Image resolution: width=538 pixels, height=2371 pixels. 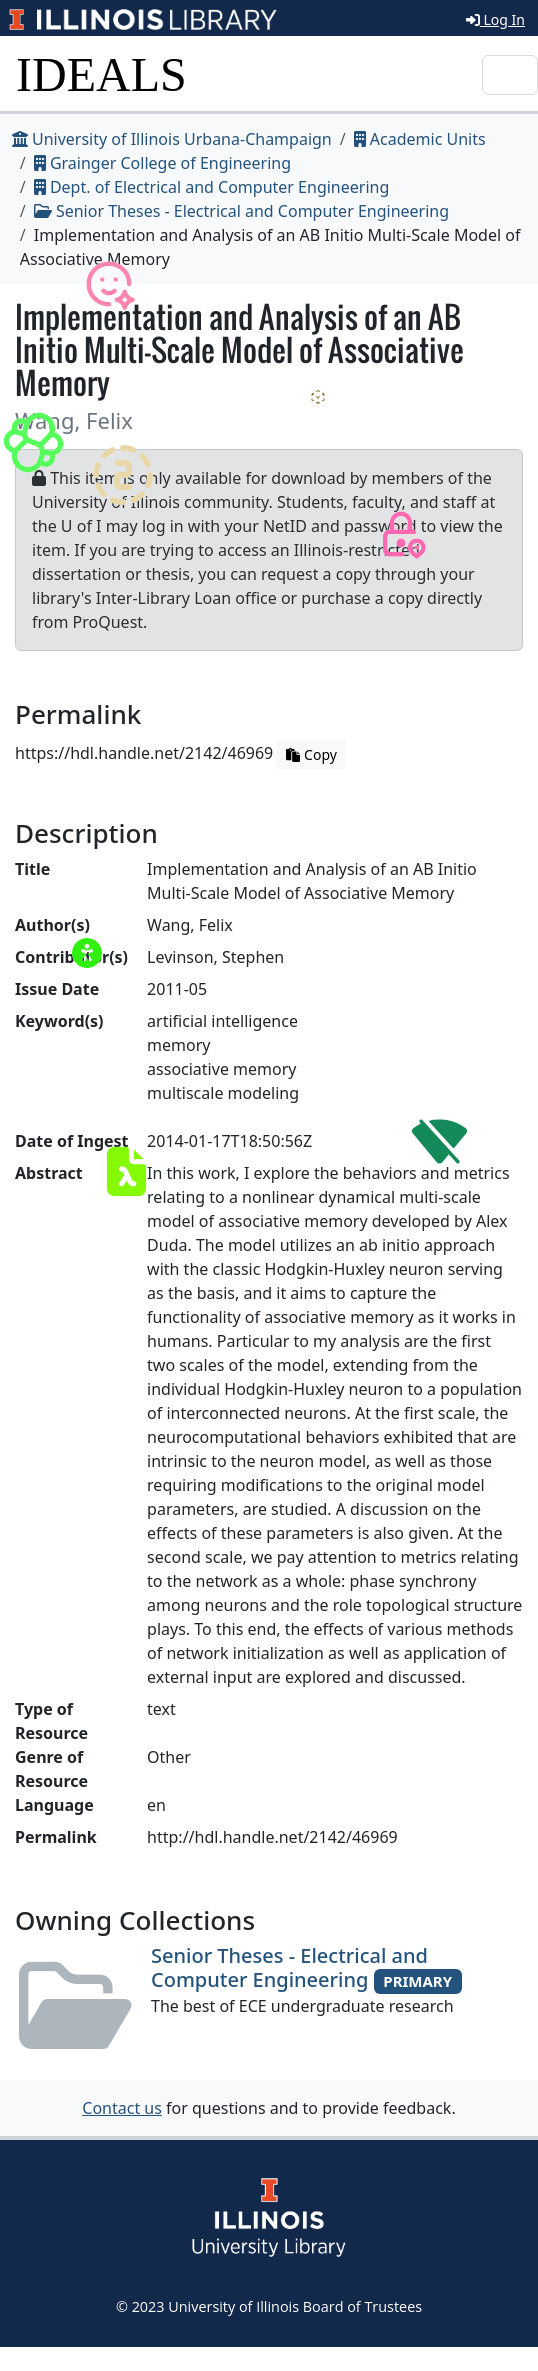 I want to click on step 2 of a multi-step process, so click(x=123, y=475).